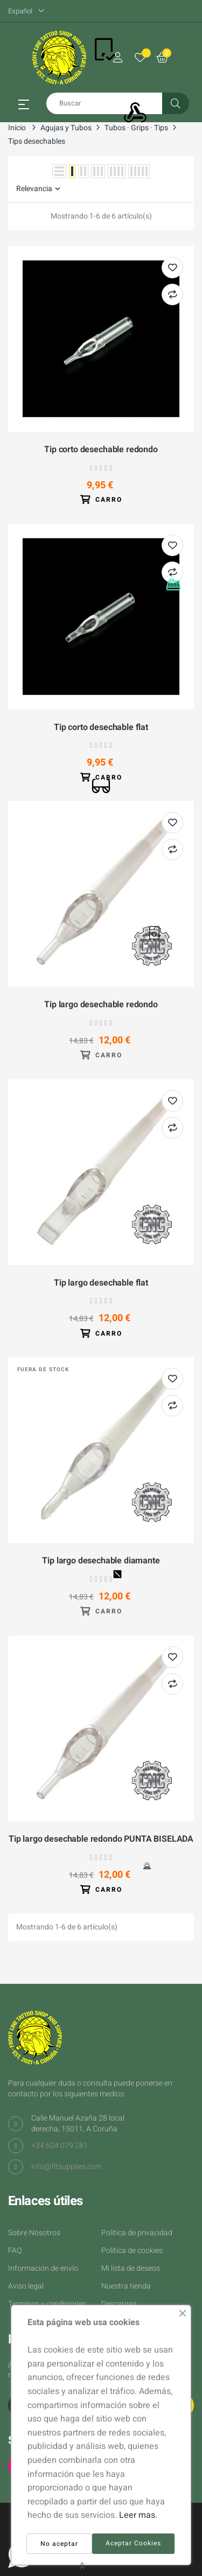 The image size is (202, 2576). What do you see at coordinates (101, 786) in the screenshot?
I see `toggle cool or incognito mode` at bounding box center [101, 786].